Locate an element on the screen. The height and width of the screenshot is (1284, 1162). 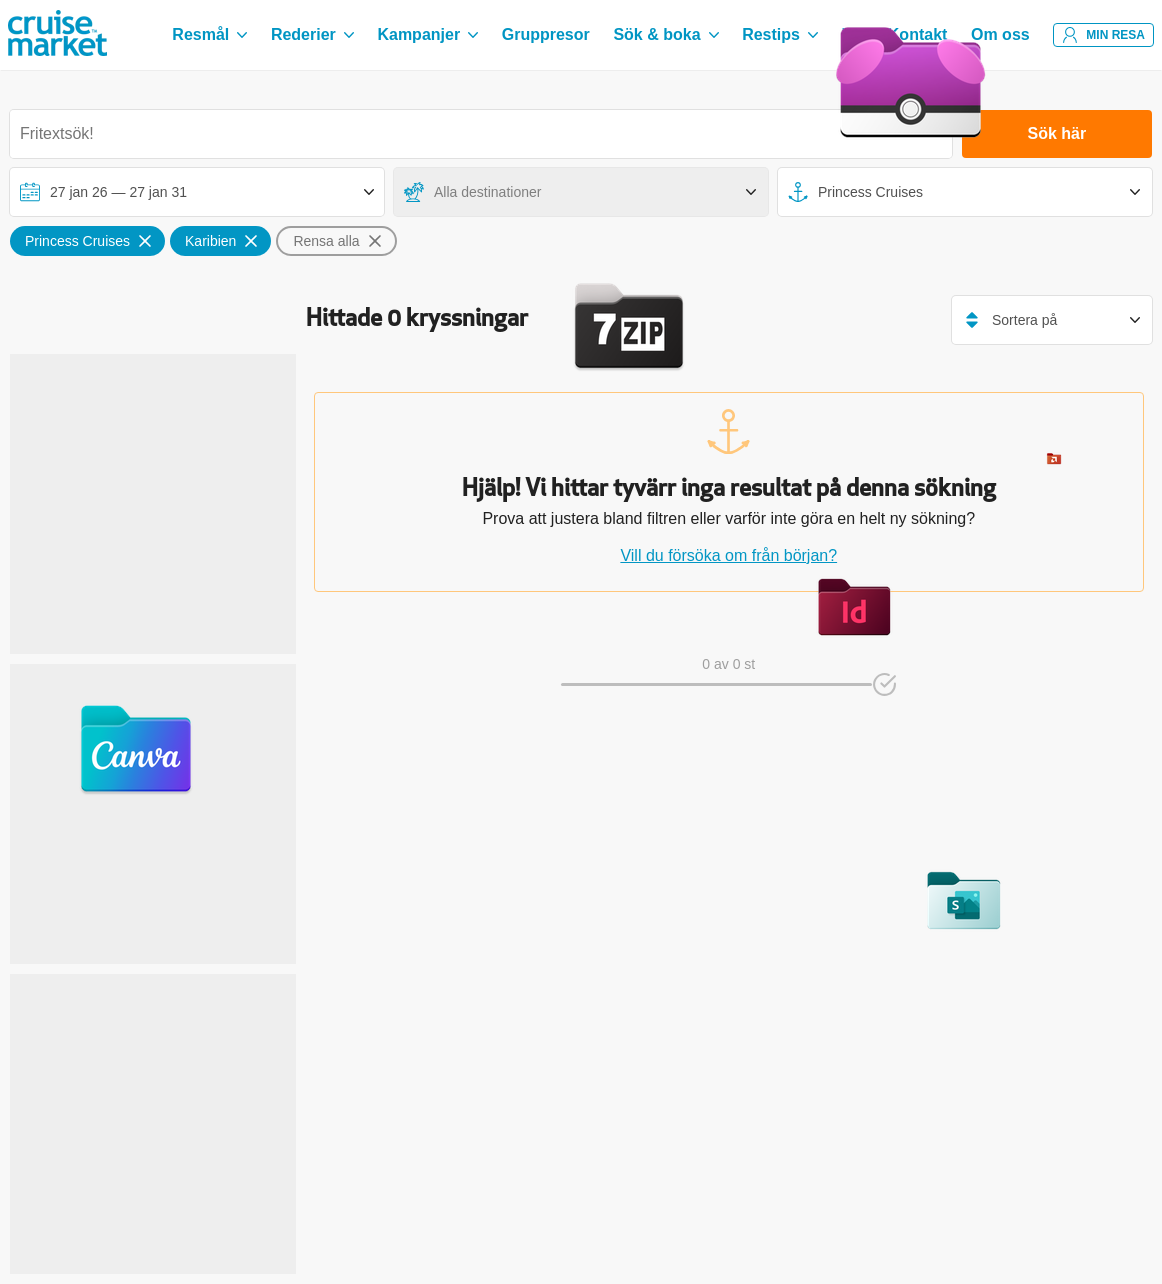
open folder containing 7-zip compressed files is located at coordinates (628, 328).